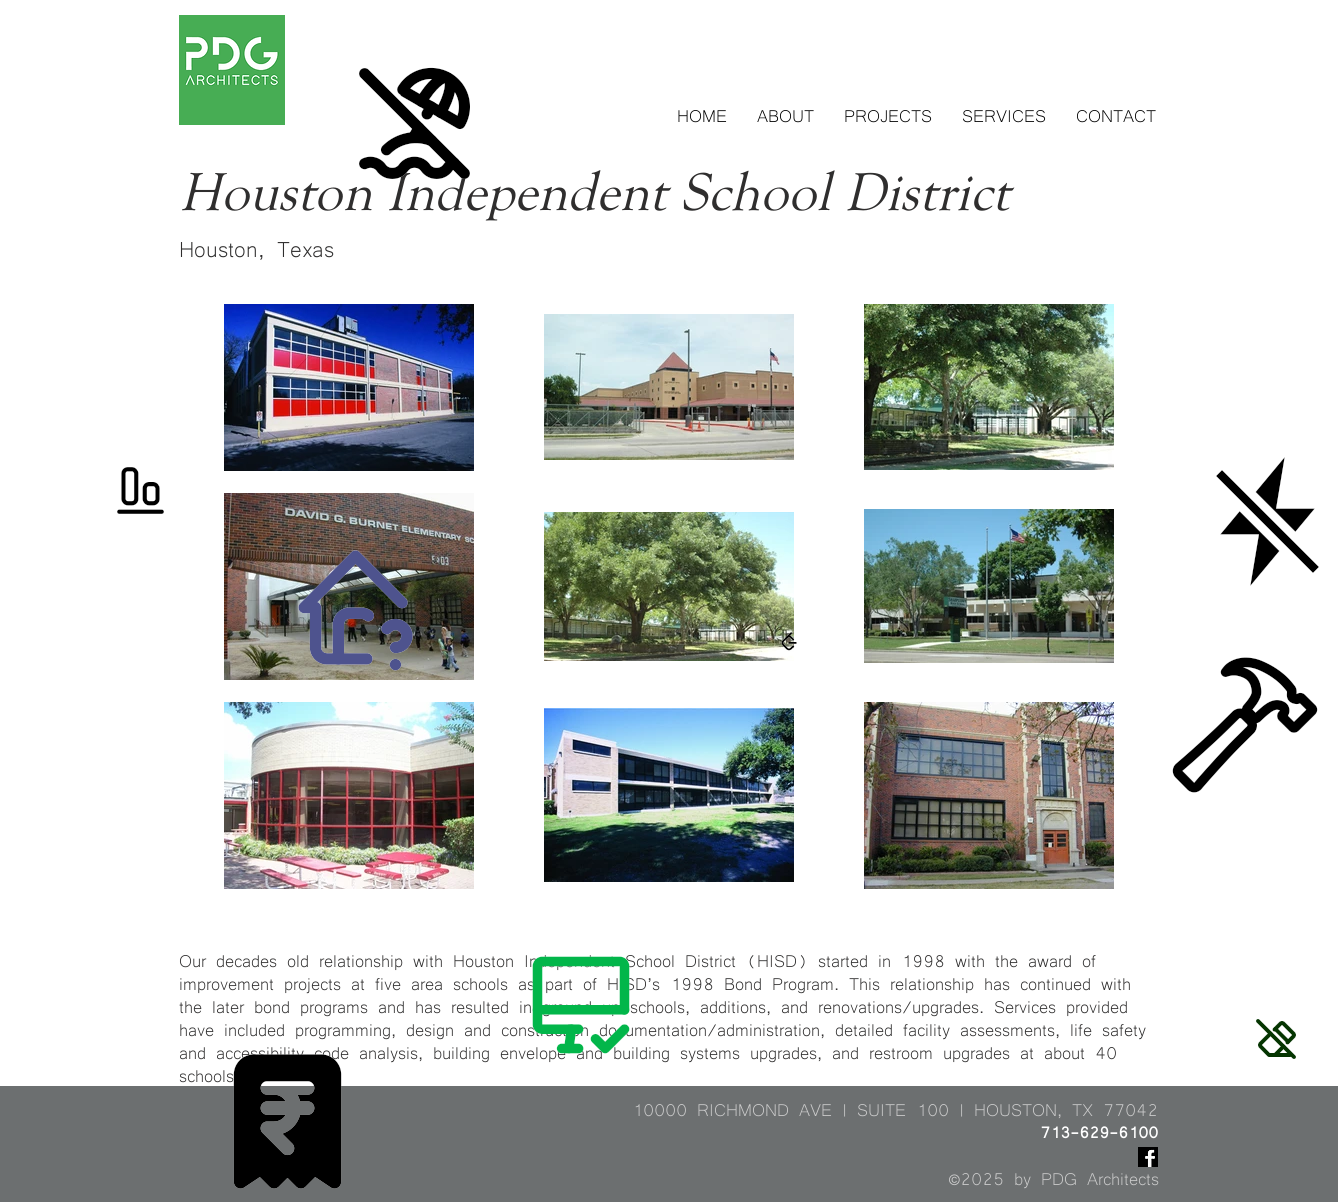 The image size is (1338, 1202). What do you see at coordinates (1267, 521) in the screenshot?
I see `disable camera flash` at bounding box center [1267, 521].